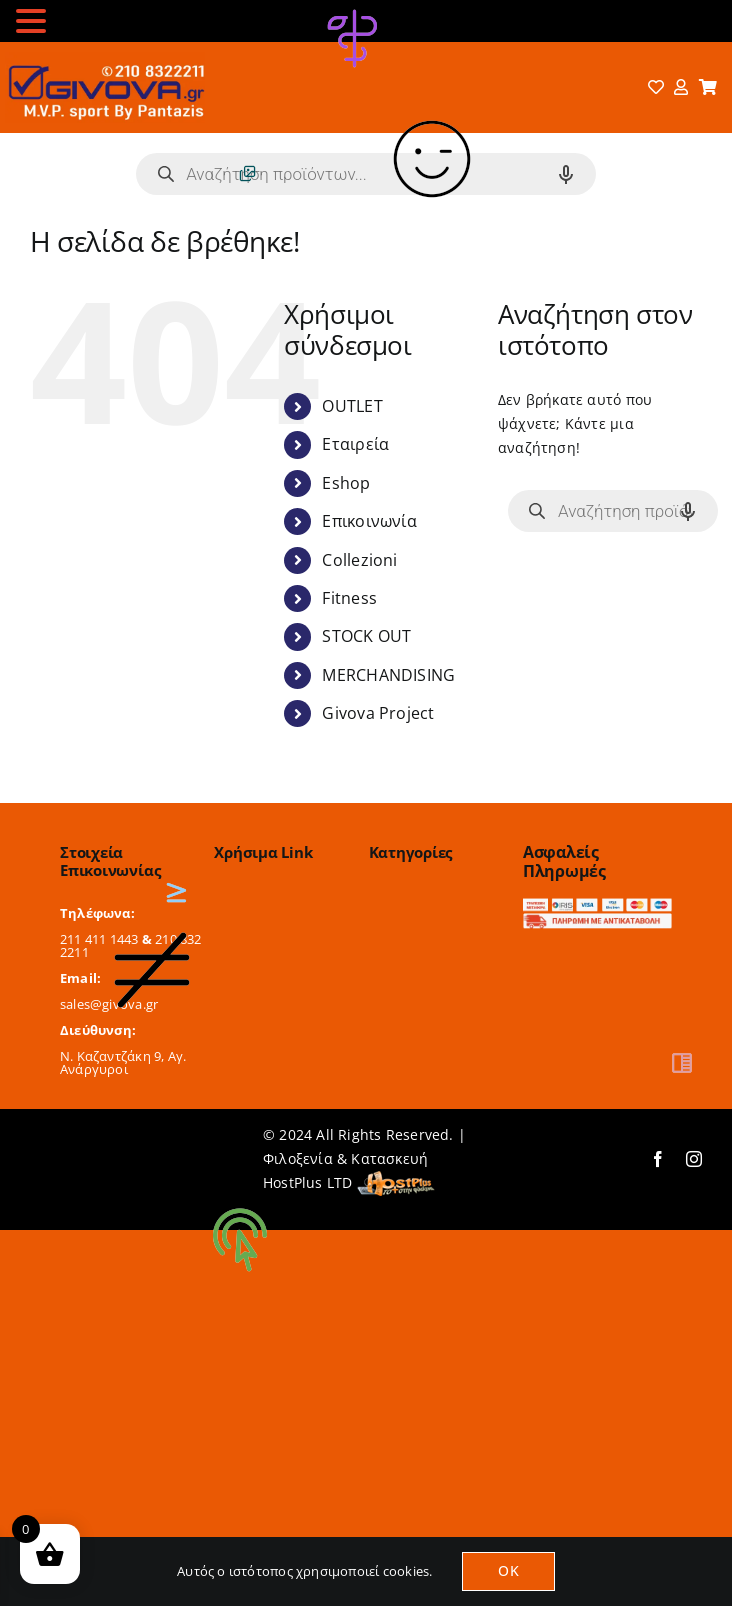 The width and height of the screenshot is (732, 1606). Describe the element at coordinates (682, 1063) in the screenshot. I see `toggle between split-screen or half-view mode` at that location.